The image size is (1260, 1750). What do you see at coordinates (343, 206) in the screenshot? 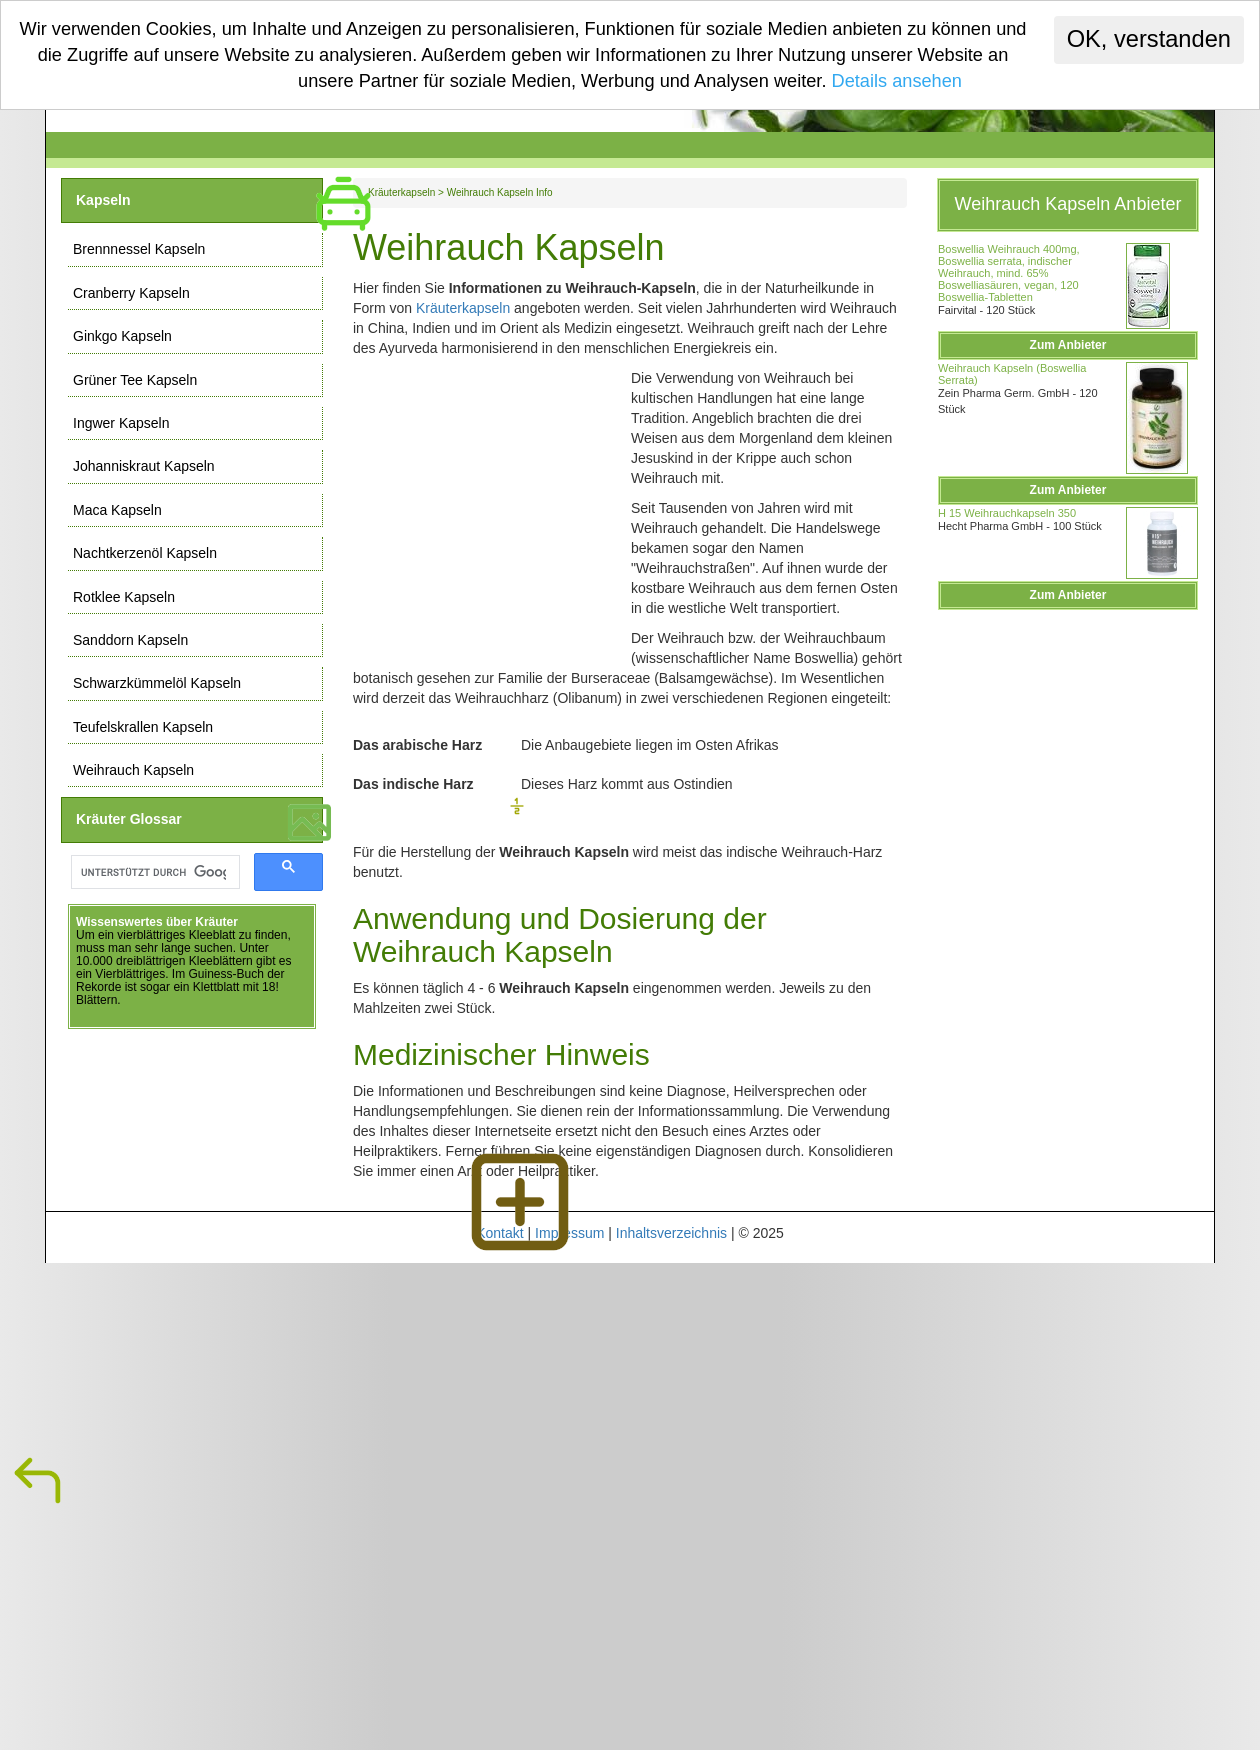
I see `request a taxi or cab ride` at bounding box center [343, 206].